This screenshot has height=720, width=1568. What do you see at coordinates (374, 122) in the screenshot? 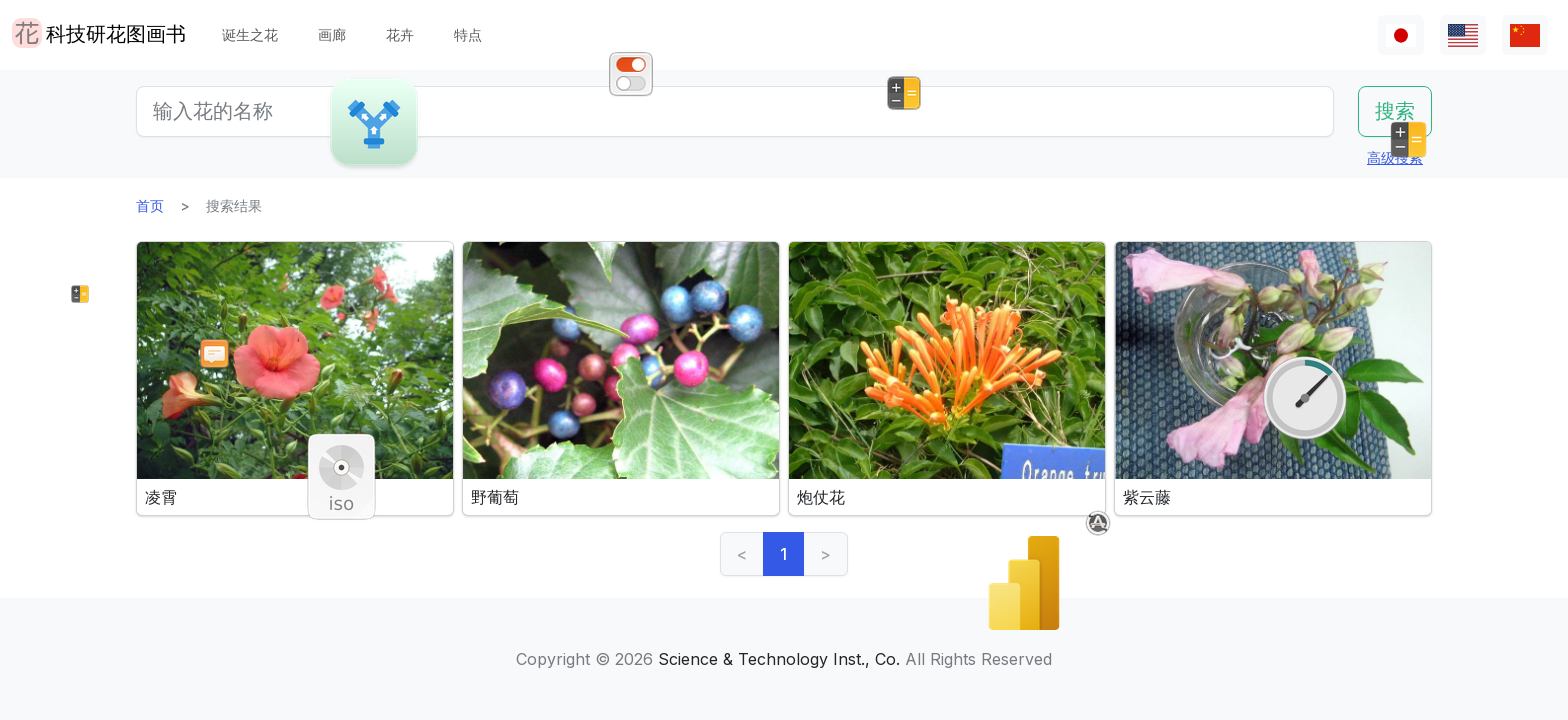
I see `open junction app for choosing which app opens links` at bounding box center [374, 122].